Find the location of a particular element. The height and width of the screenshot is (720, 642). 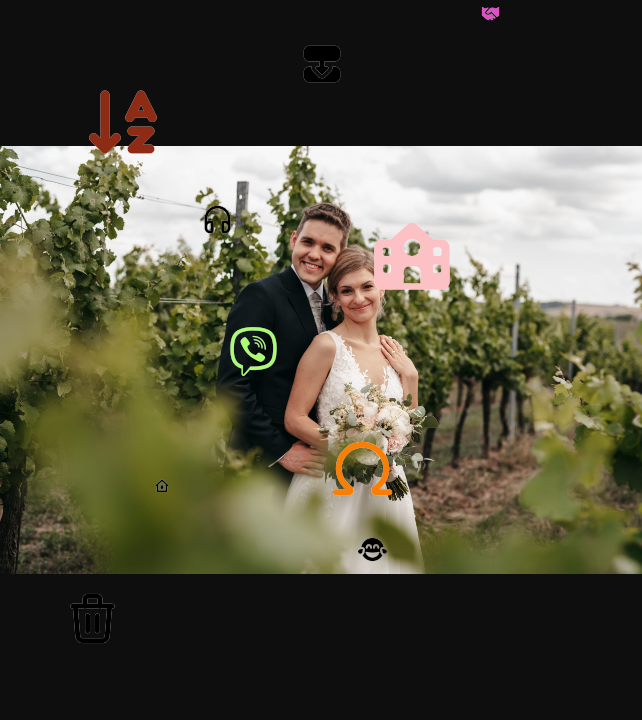

delete selected item is located at coordinates (92, 618).